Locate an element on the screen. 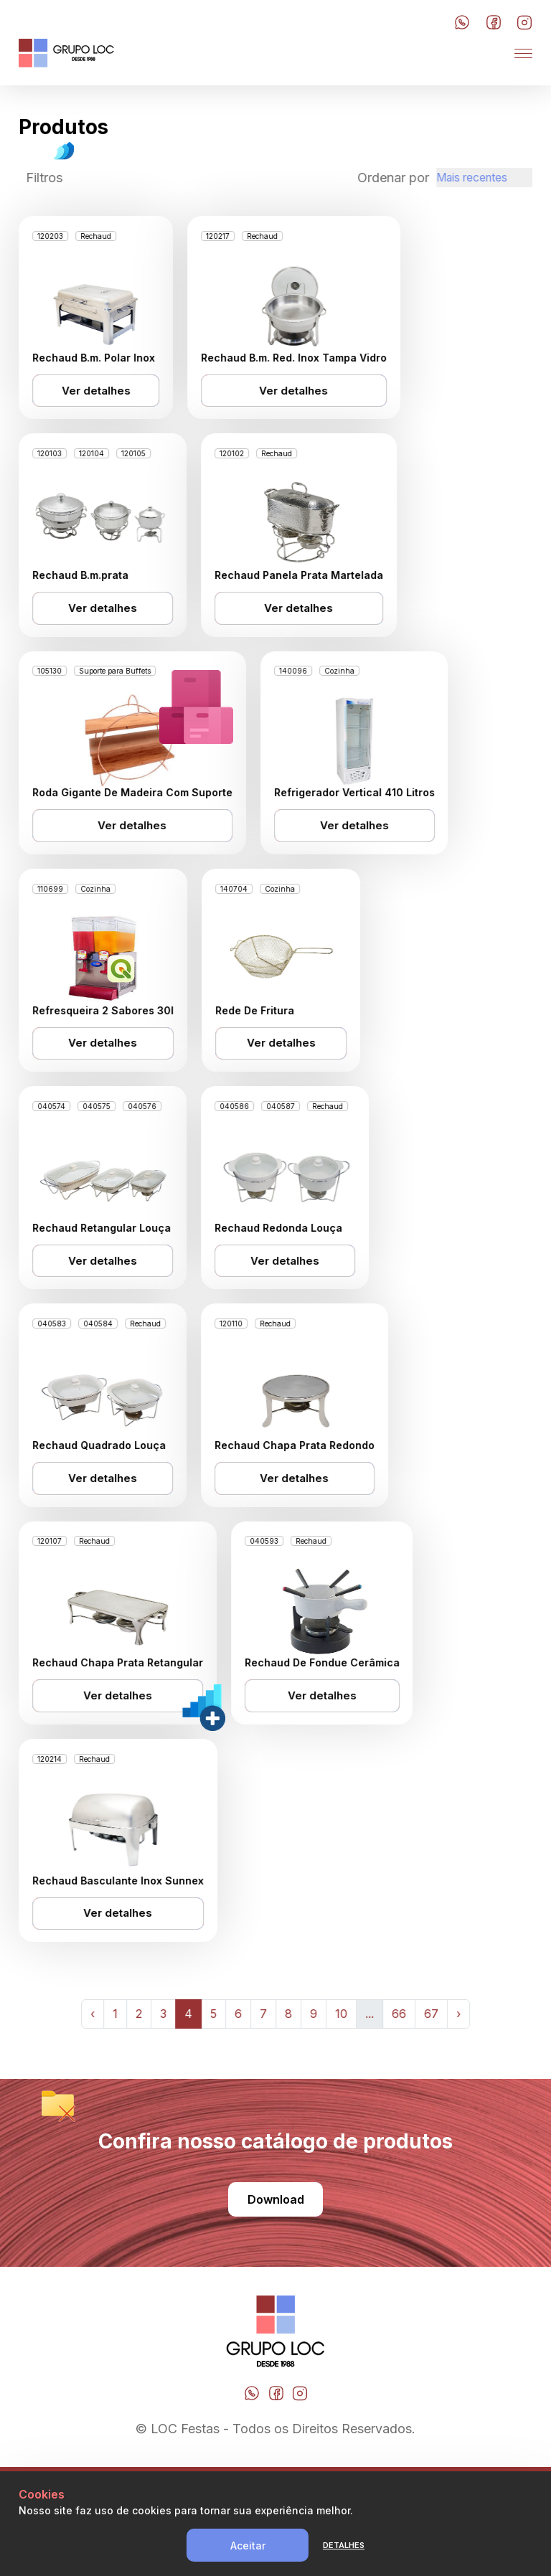 The image size is (551, 2576). delete a folder is located at coordinates (57, 2104).